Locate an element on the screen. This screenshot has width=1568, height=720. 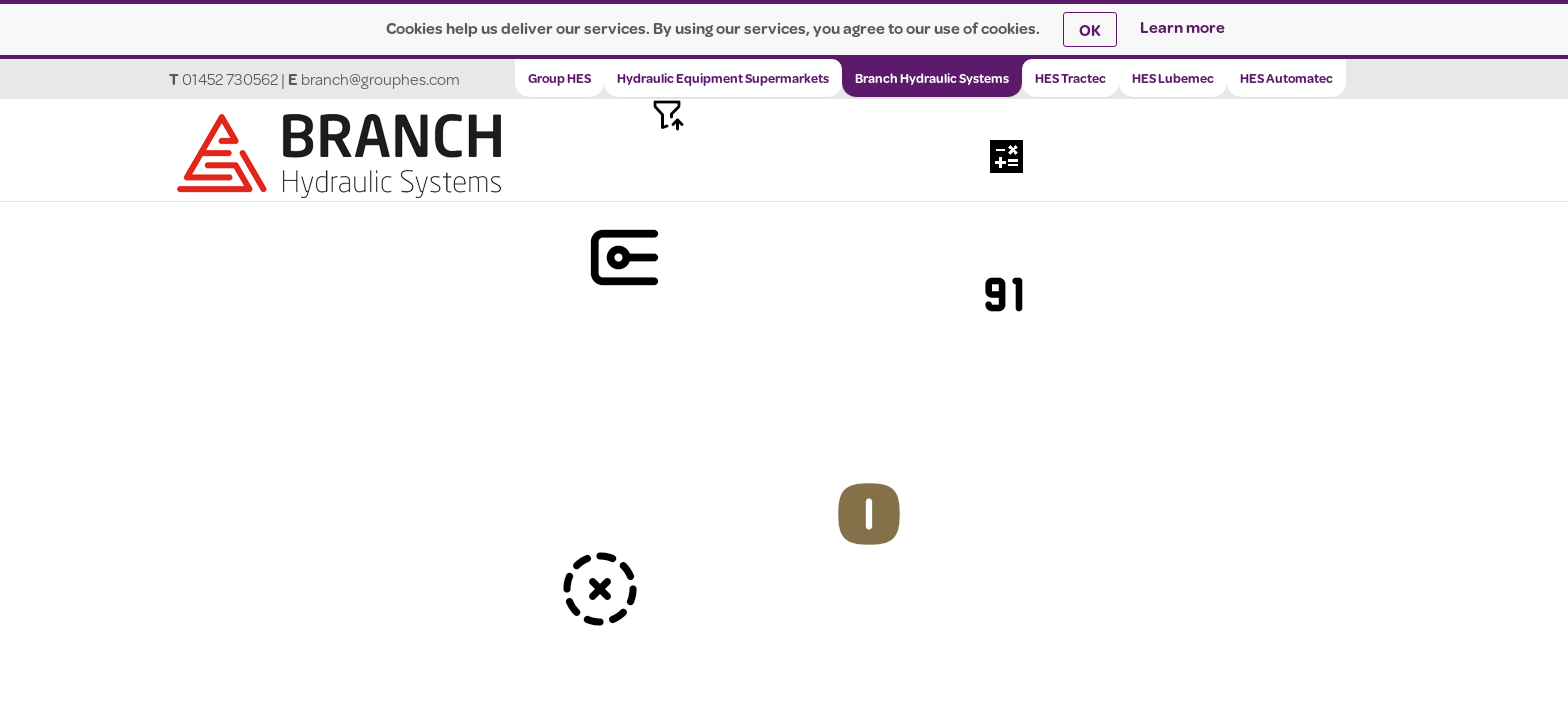
open calculator app is located at coordinates (1006, 156).